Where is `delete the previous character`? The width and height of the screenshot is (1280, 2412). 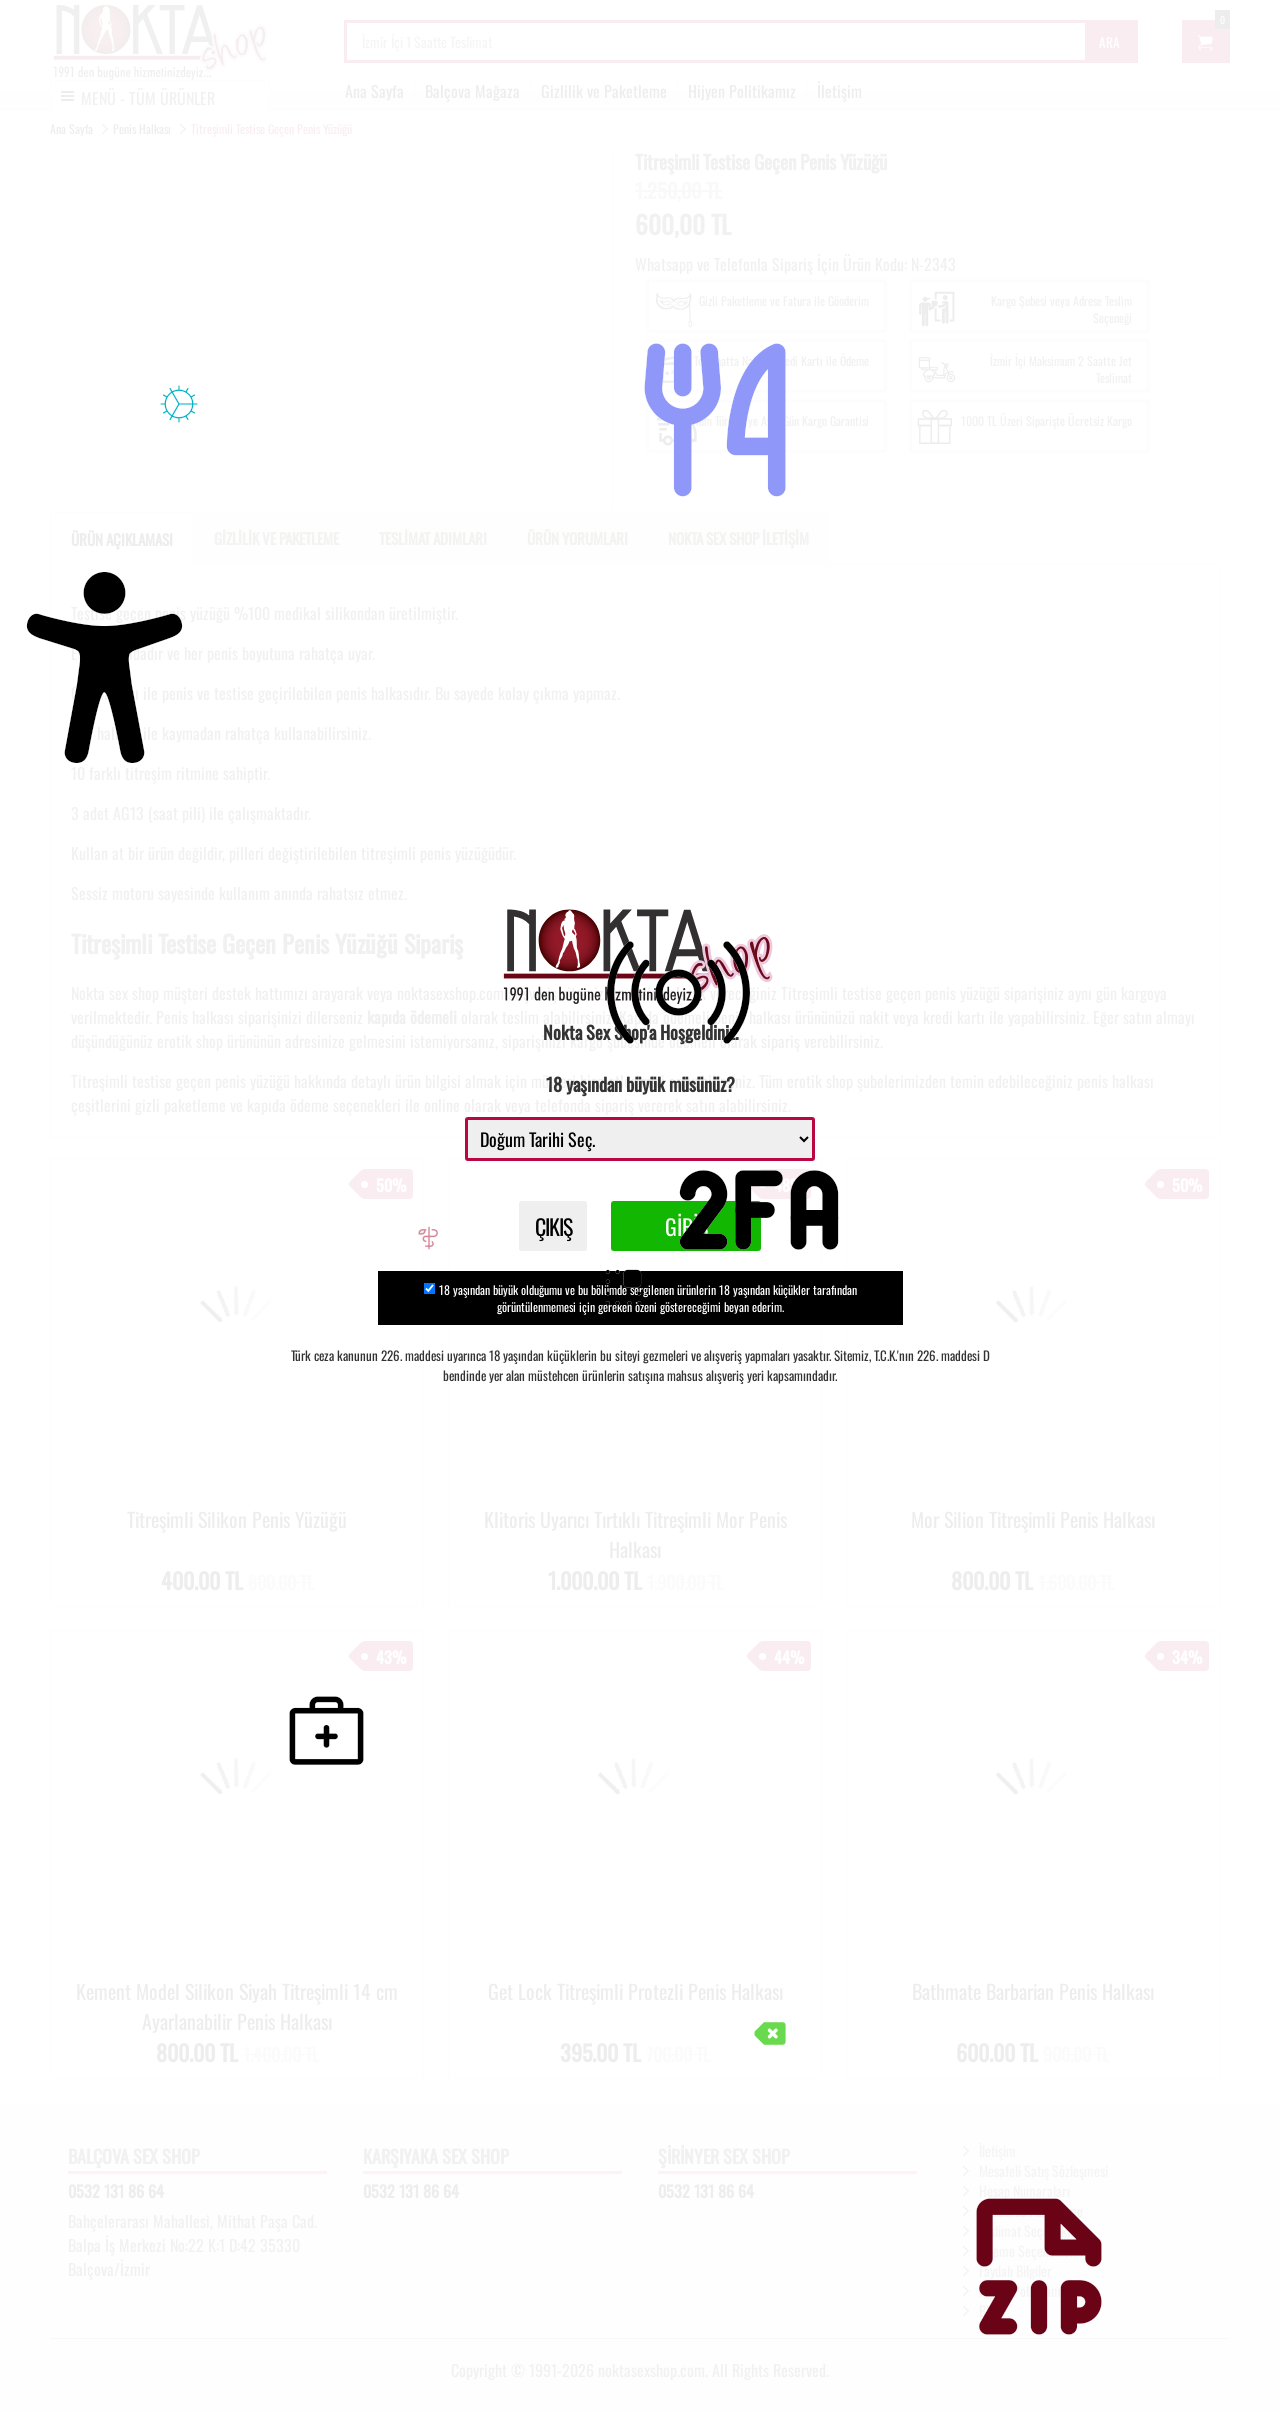
delete the previous character is located at coordinates (769, 2033).